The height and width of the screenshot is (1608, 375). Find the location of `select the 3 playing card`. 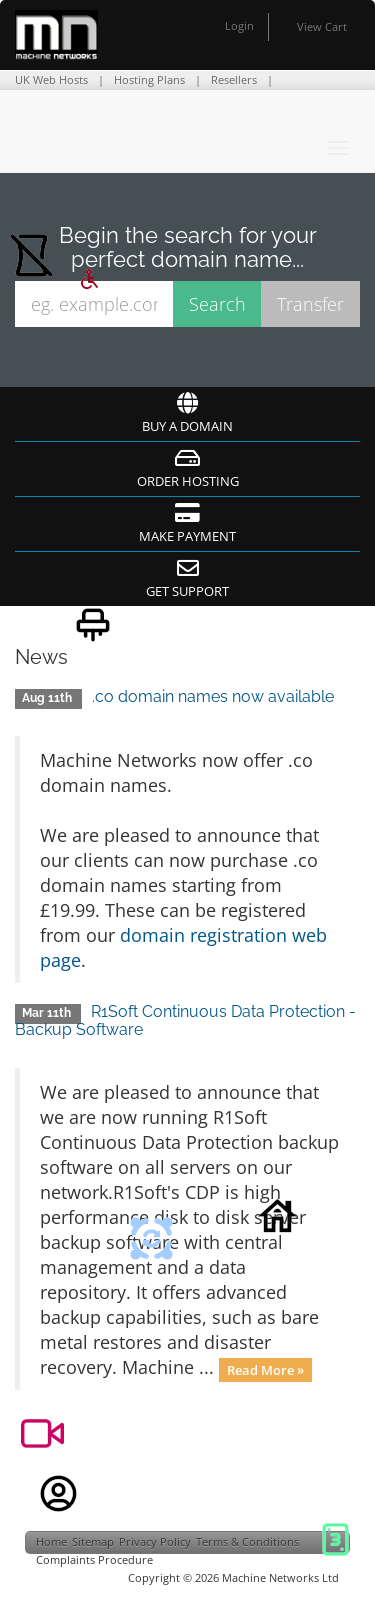

select the 3 playing card is located at coordinates (335, 1539).